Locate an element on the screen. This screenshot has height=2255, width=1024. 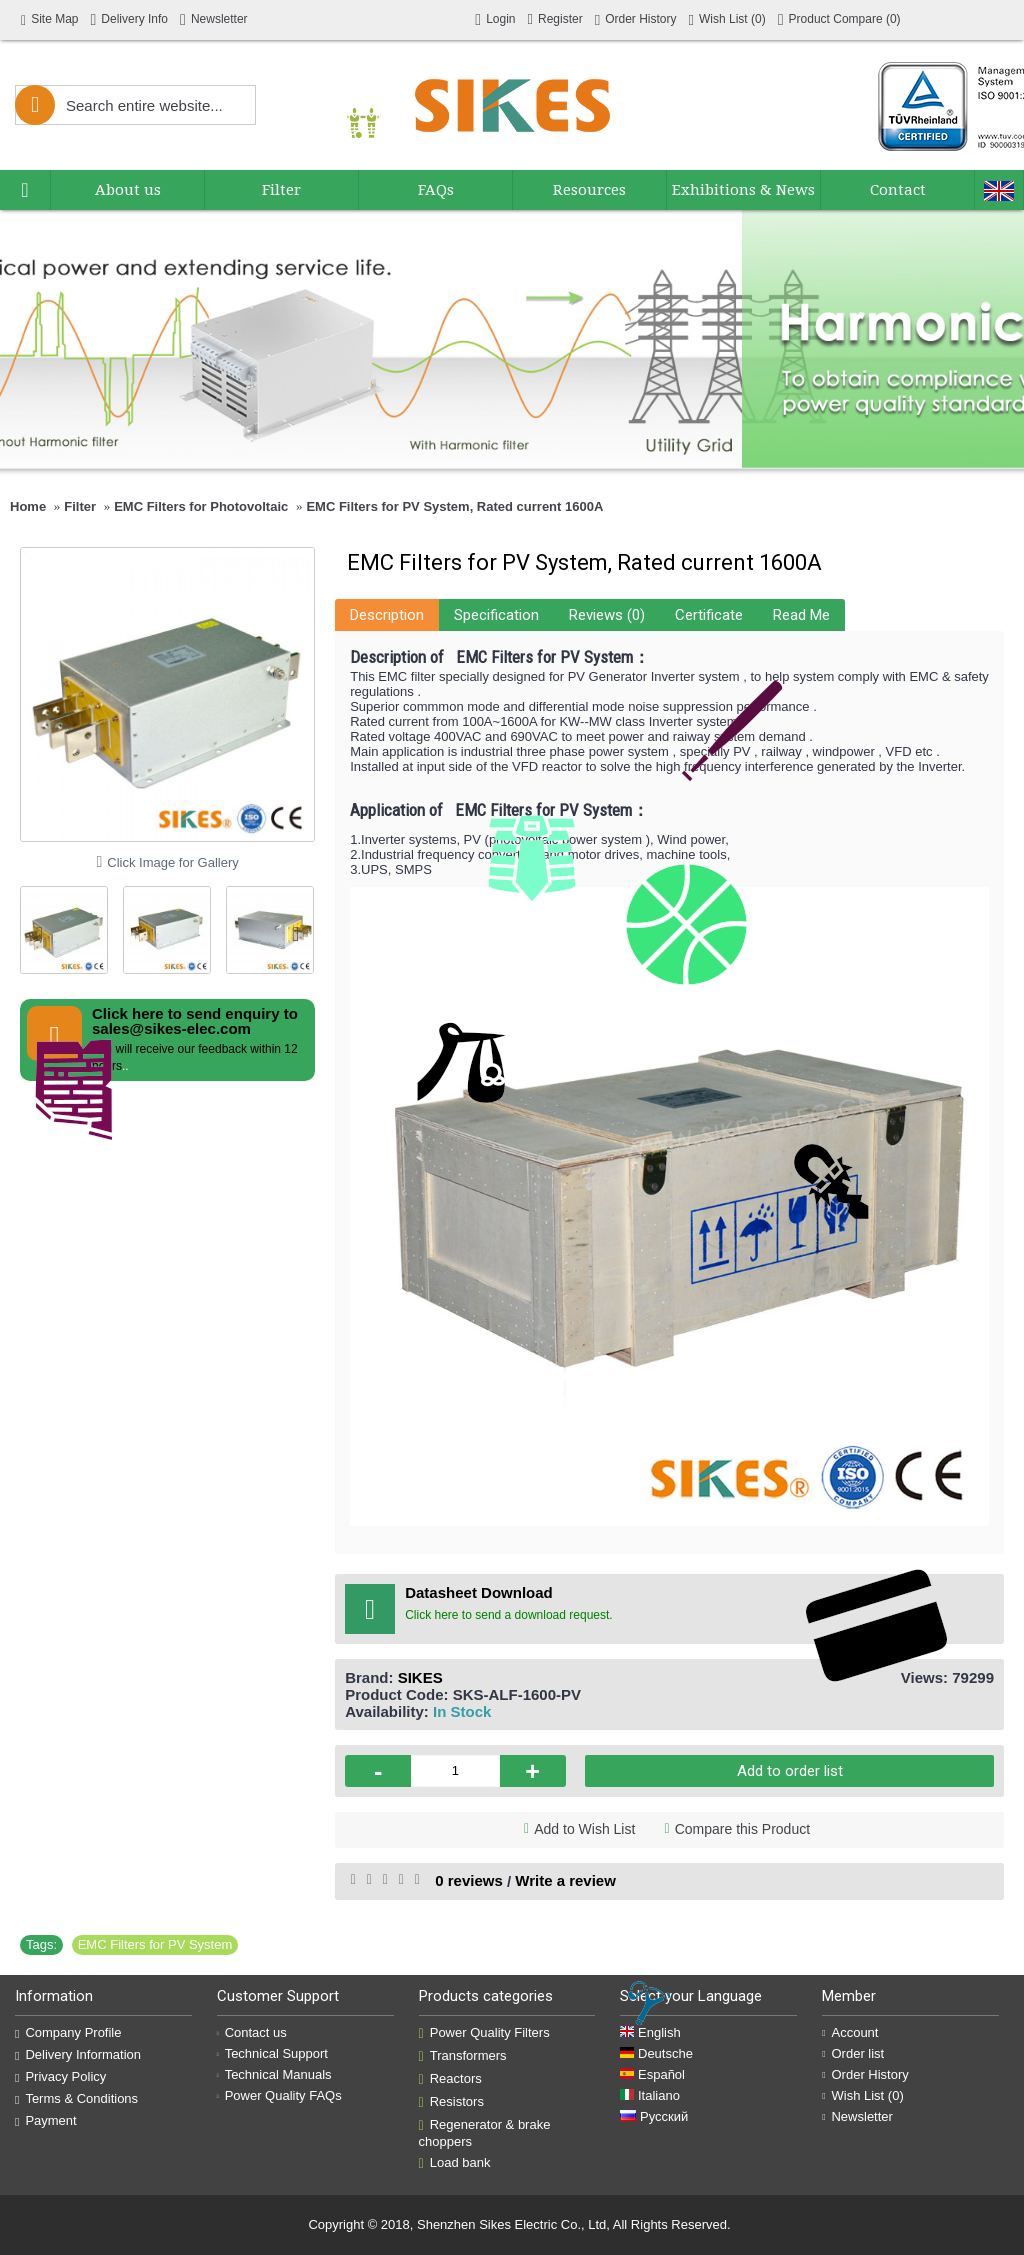
activate magnetic pulse ability is located at coordinates (831, 1181).